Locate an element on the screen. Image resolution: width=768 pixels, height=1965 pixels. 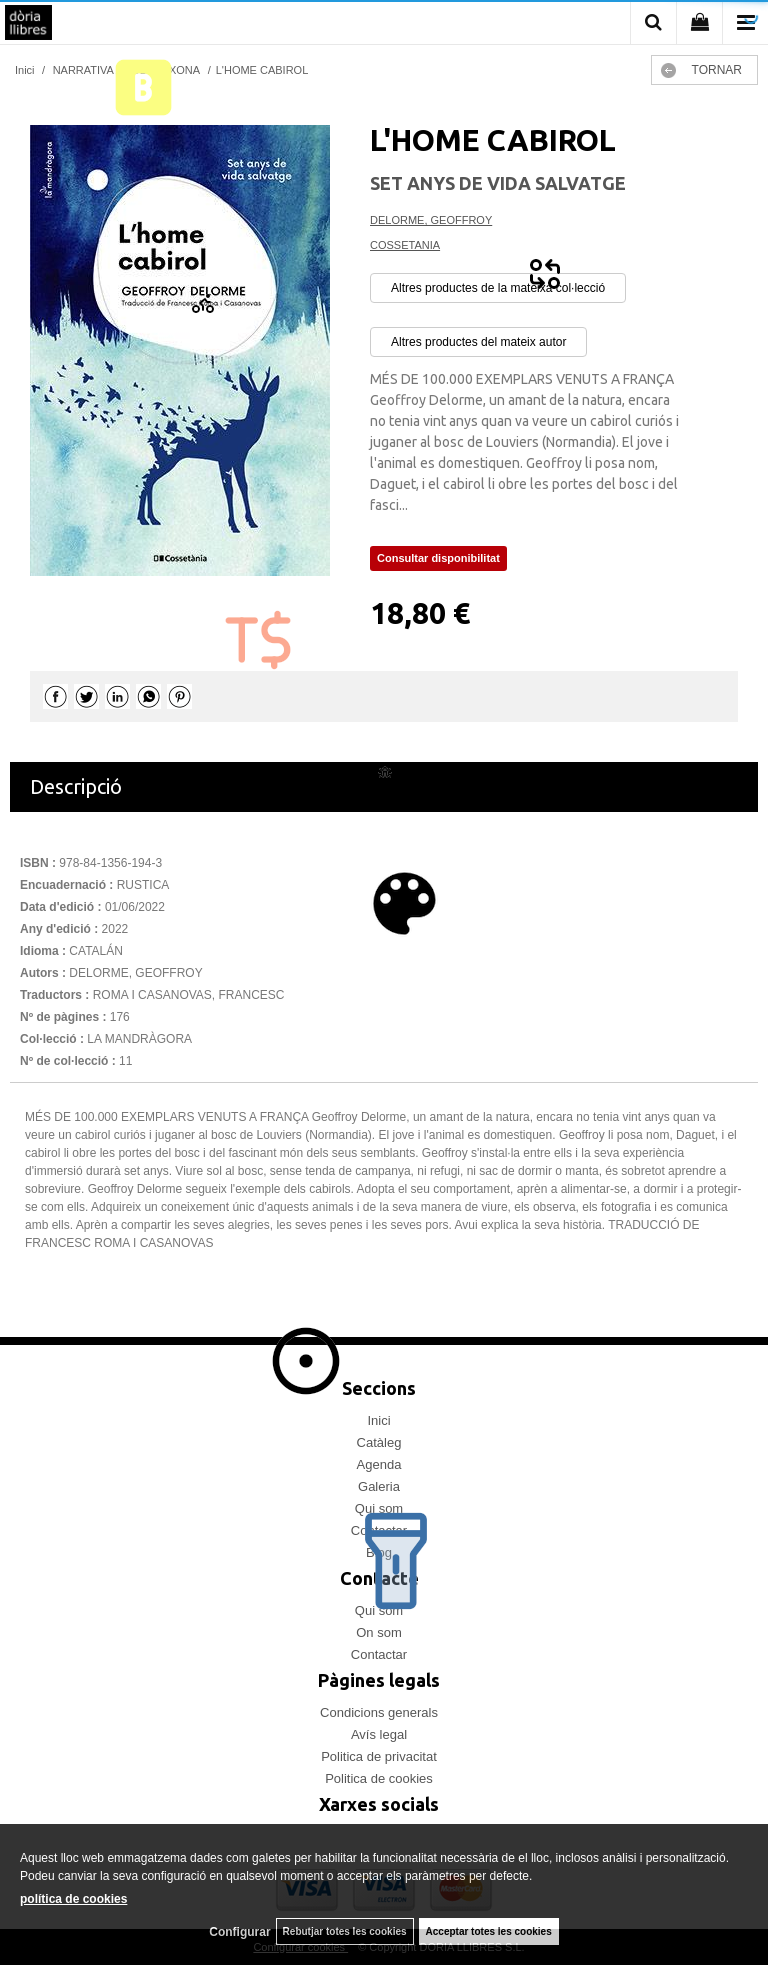
access bike or cycling options is located at coordinates (203, 303).